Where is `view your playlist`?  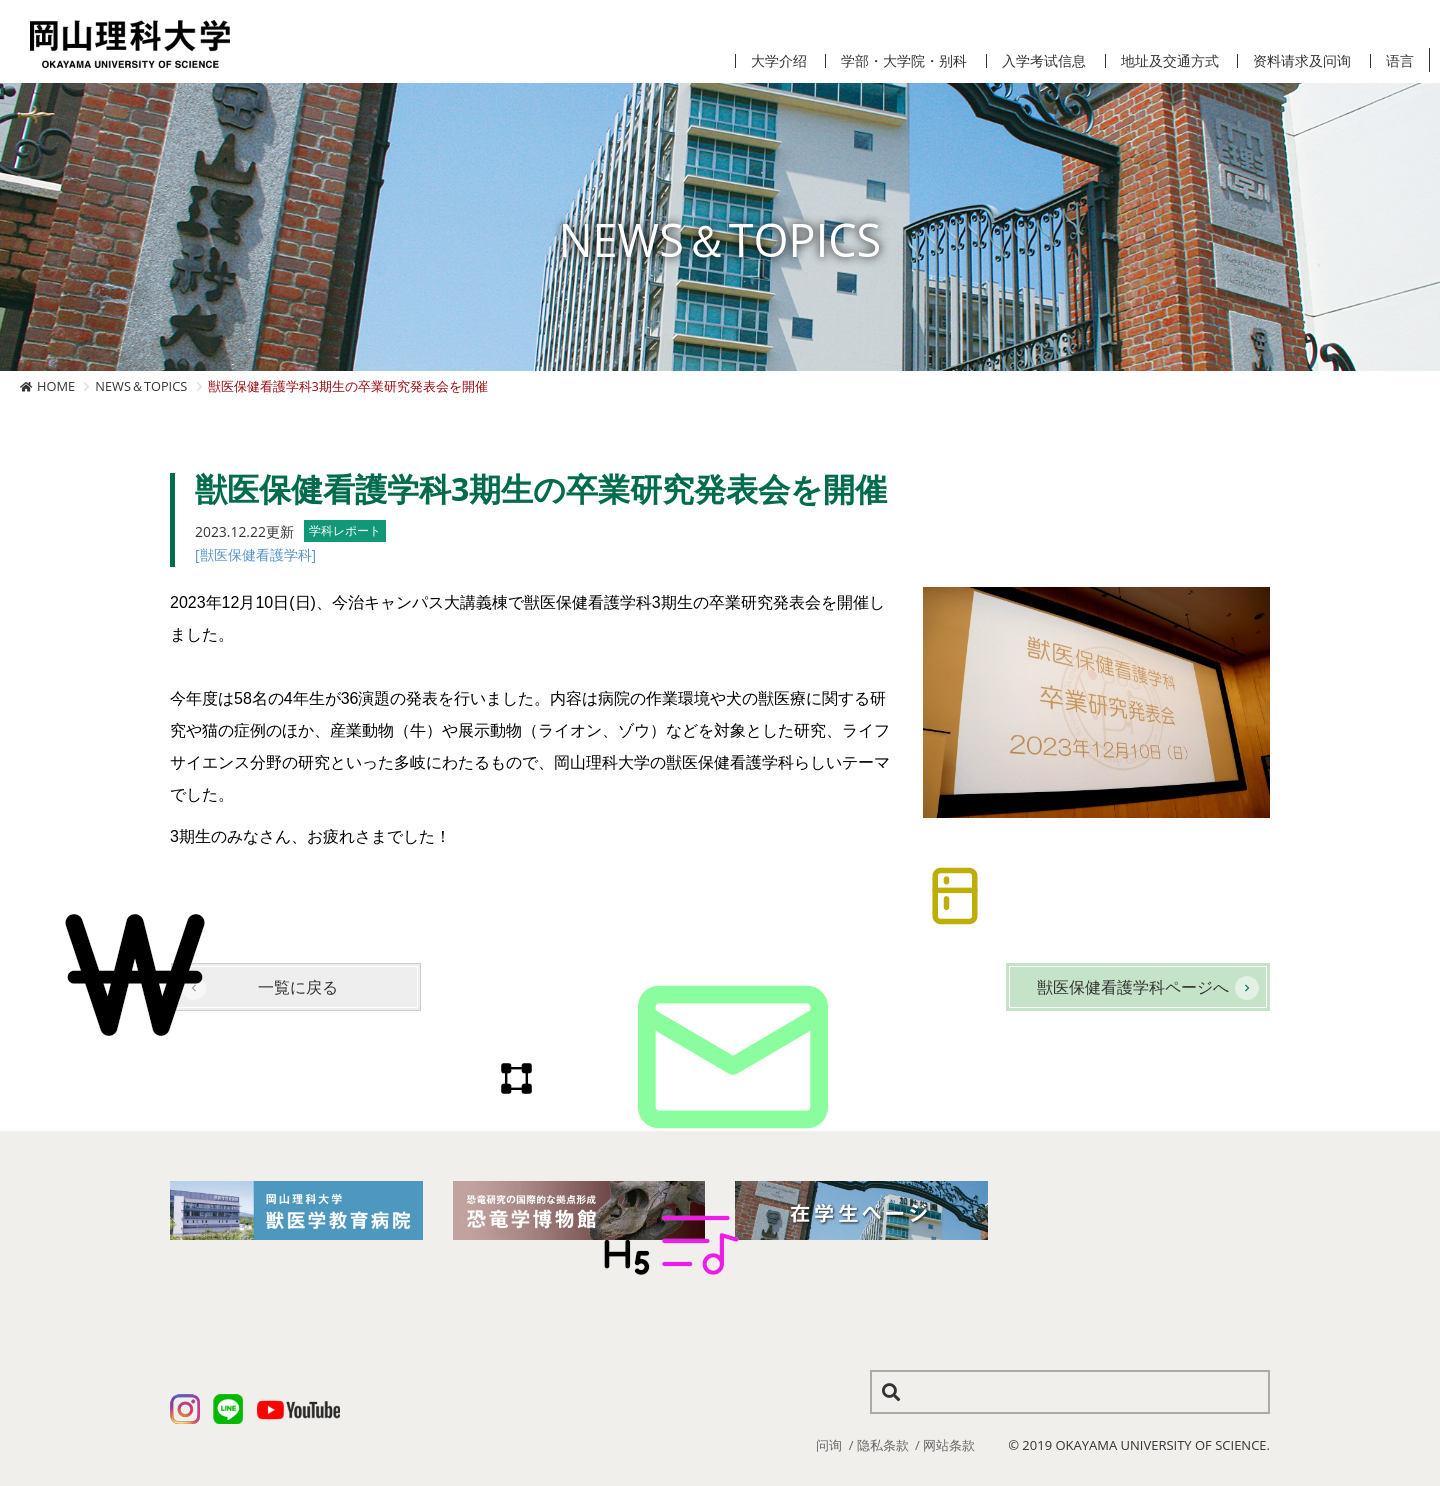
view your playlist is located at coordinates (696, 1241).